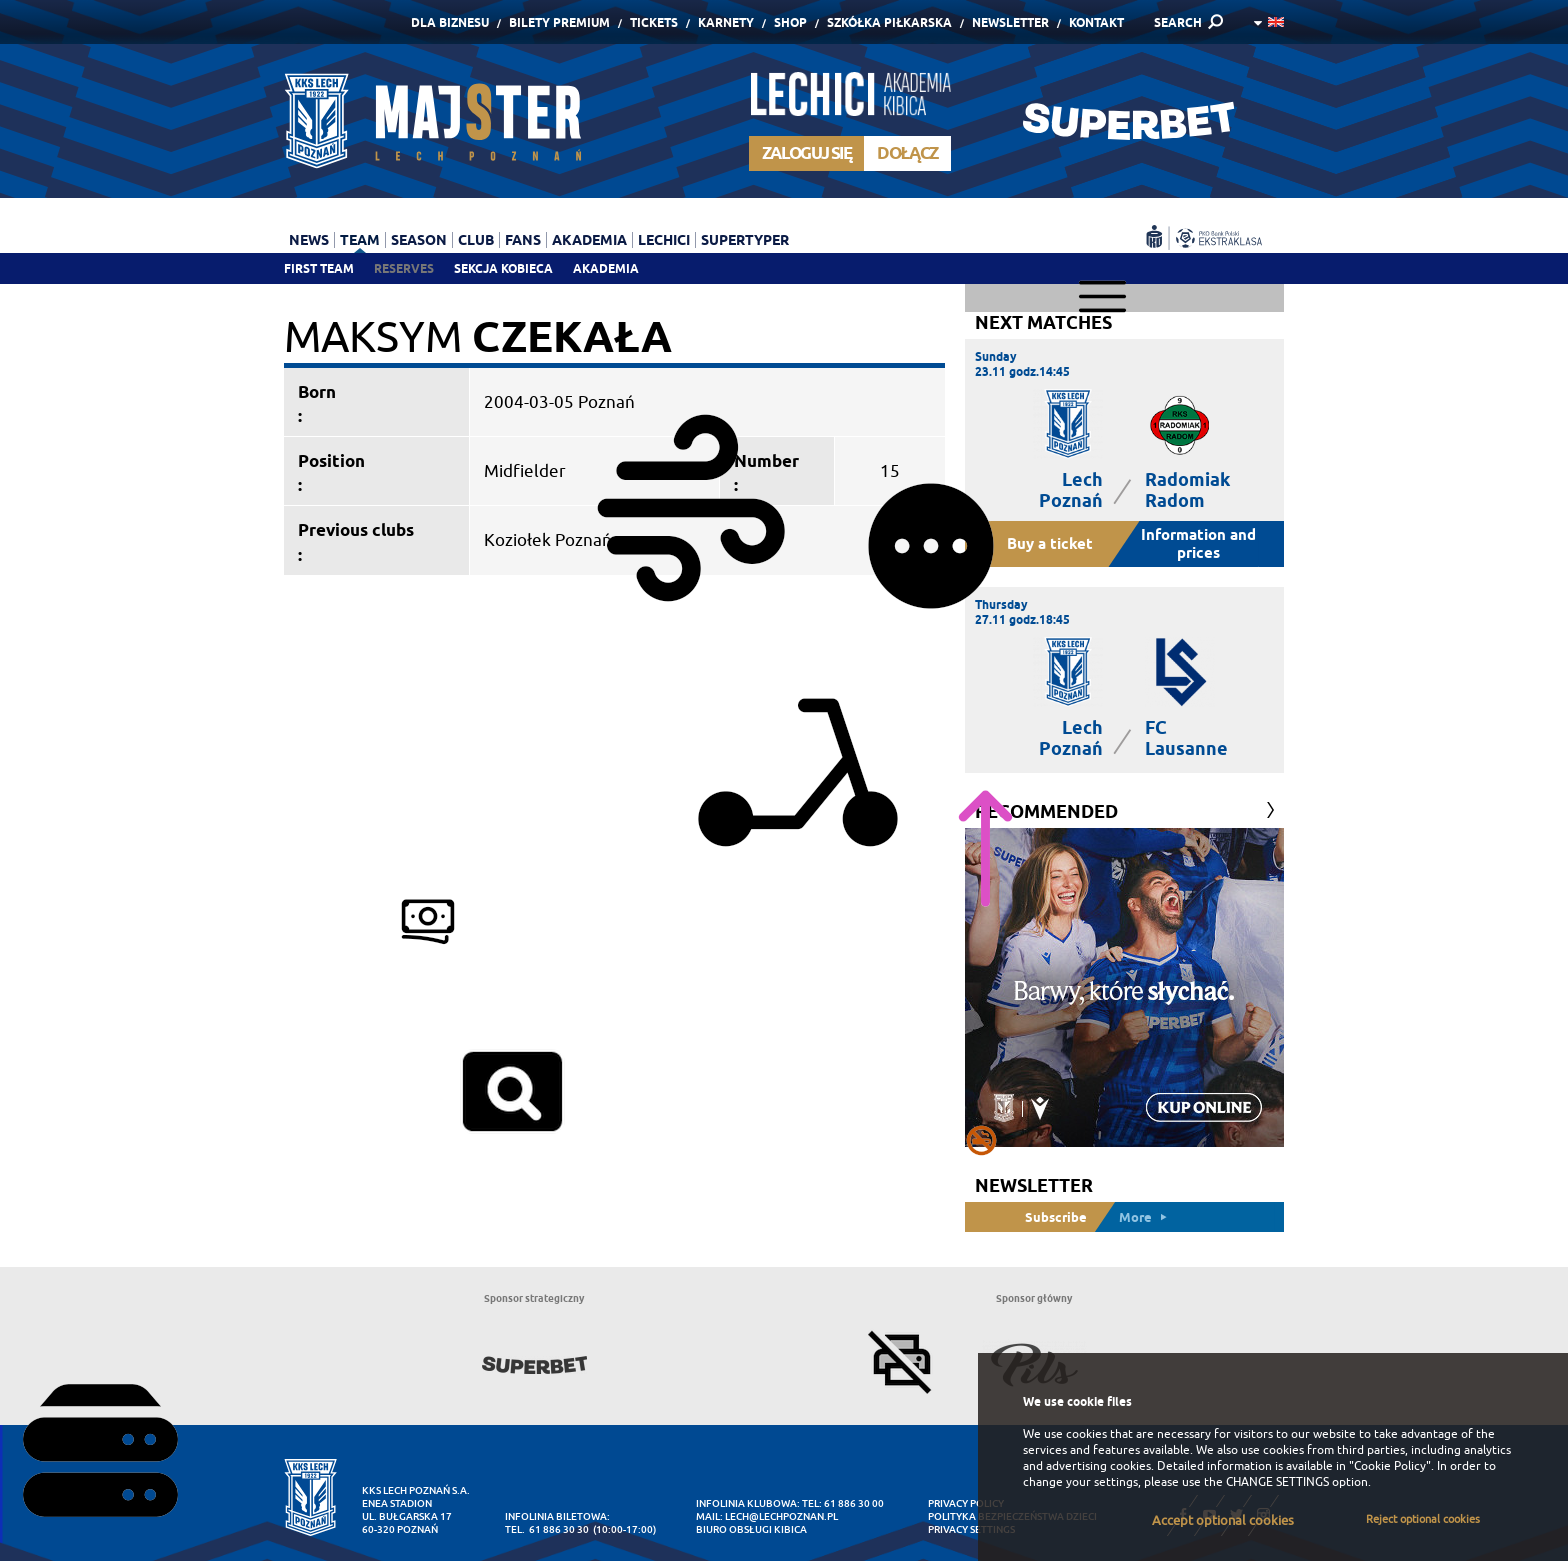  Describe the element at coordinates (798, 781) in the screenshot. I see `select scooter as transportation mode` at that location.